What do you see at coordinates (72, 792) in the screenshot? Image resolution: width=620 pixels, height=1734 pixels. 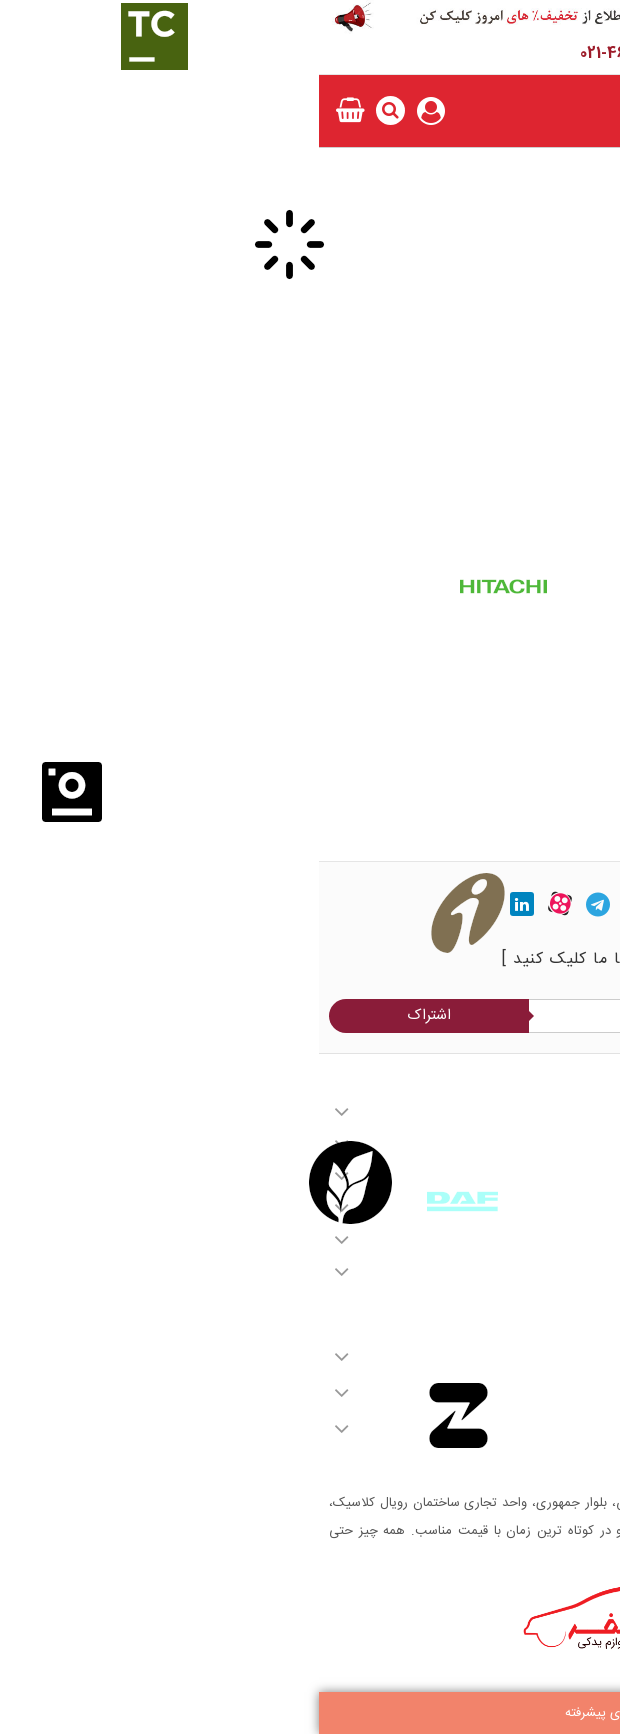 I see `access polaroid or instant camera features` at bounding box center [72, 792].